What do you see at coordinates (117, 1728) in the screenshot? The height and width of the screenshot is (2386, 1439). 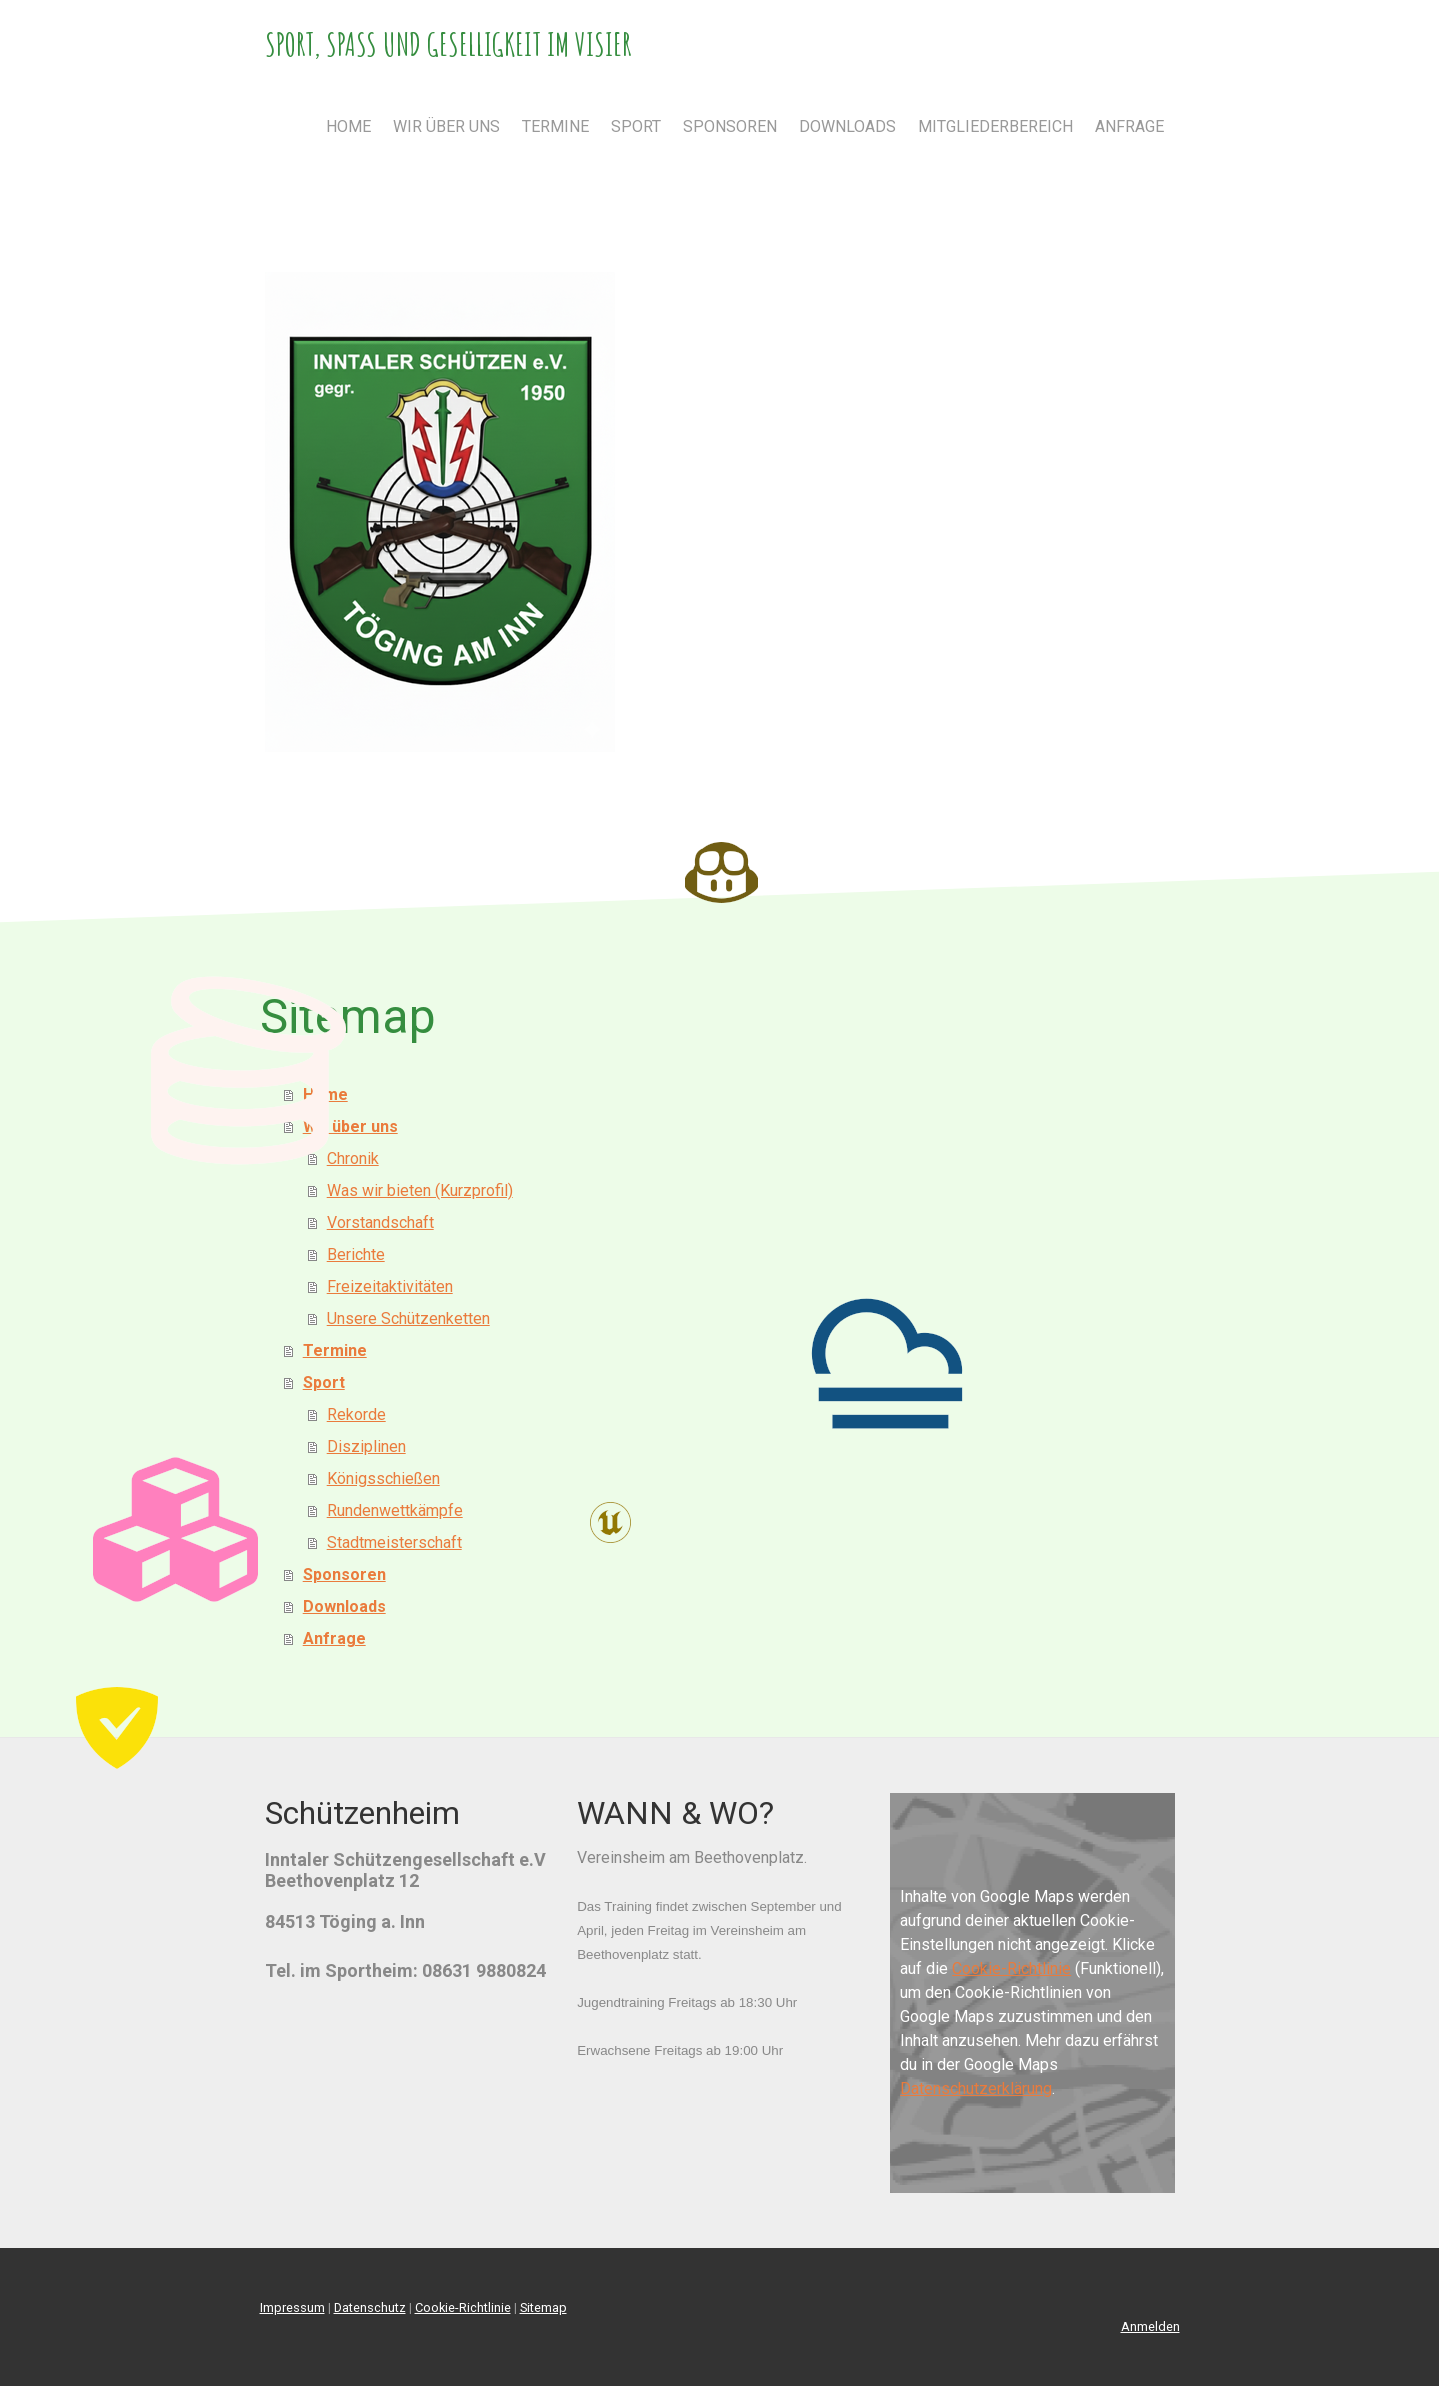 I see `open AdGuard ad-blocking settings` at bounding box center [117, 1728].